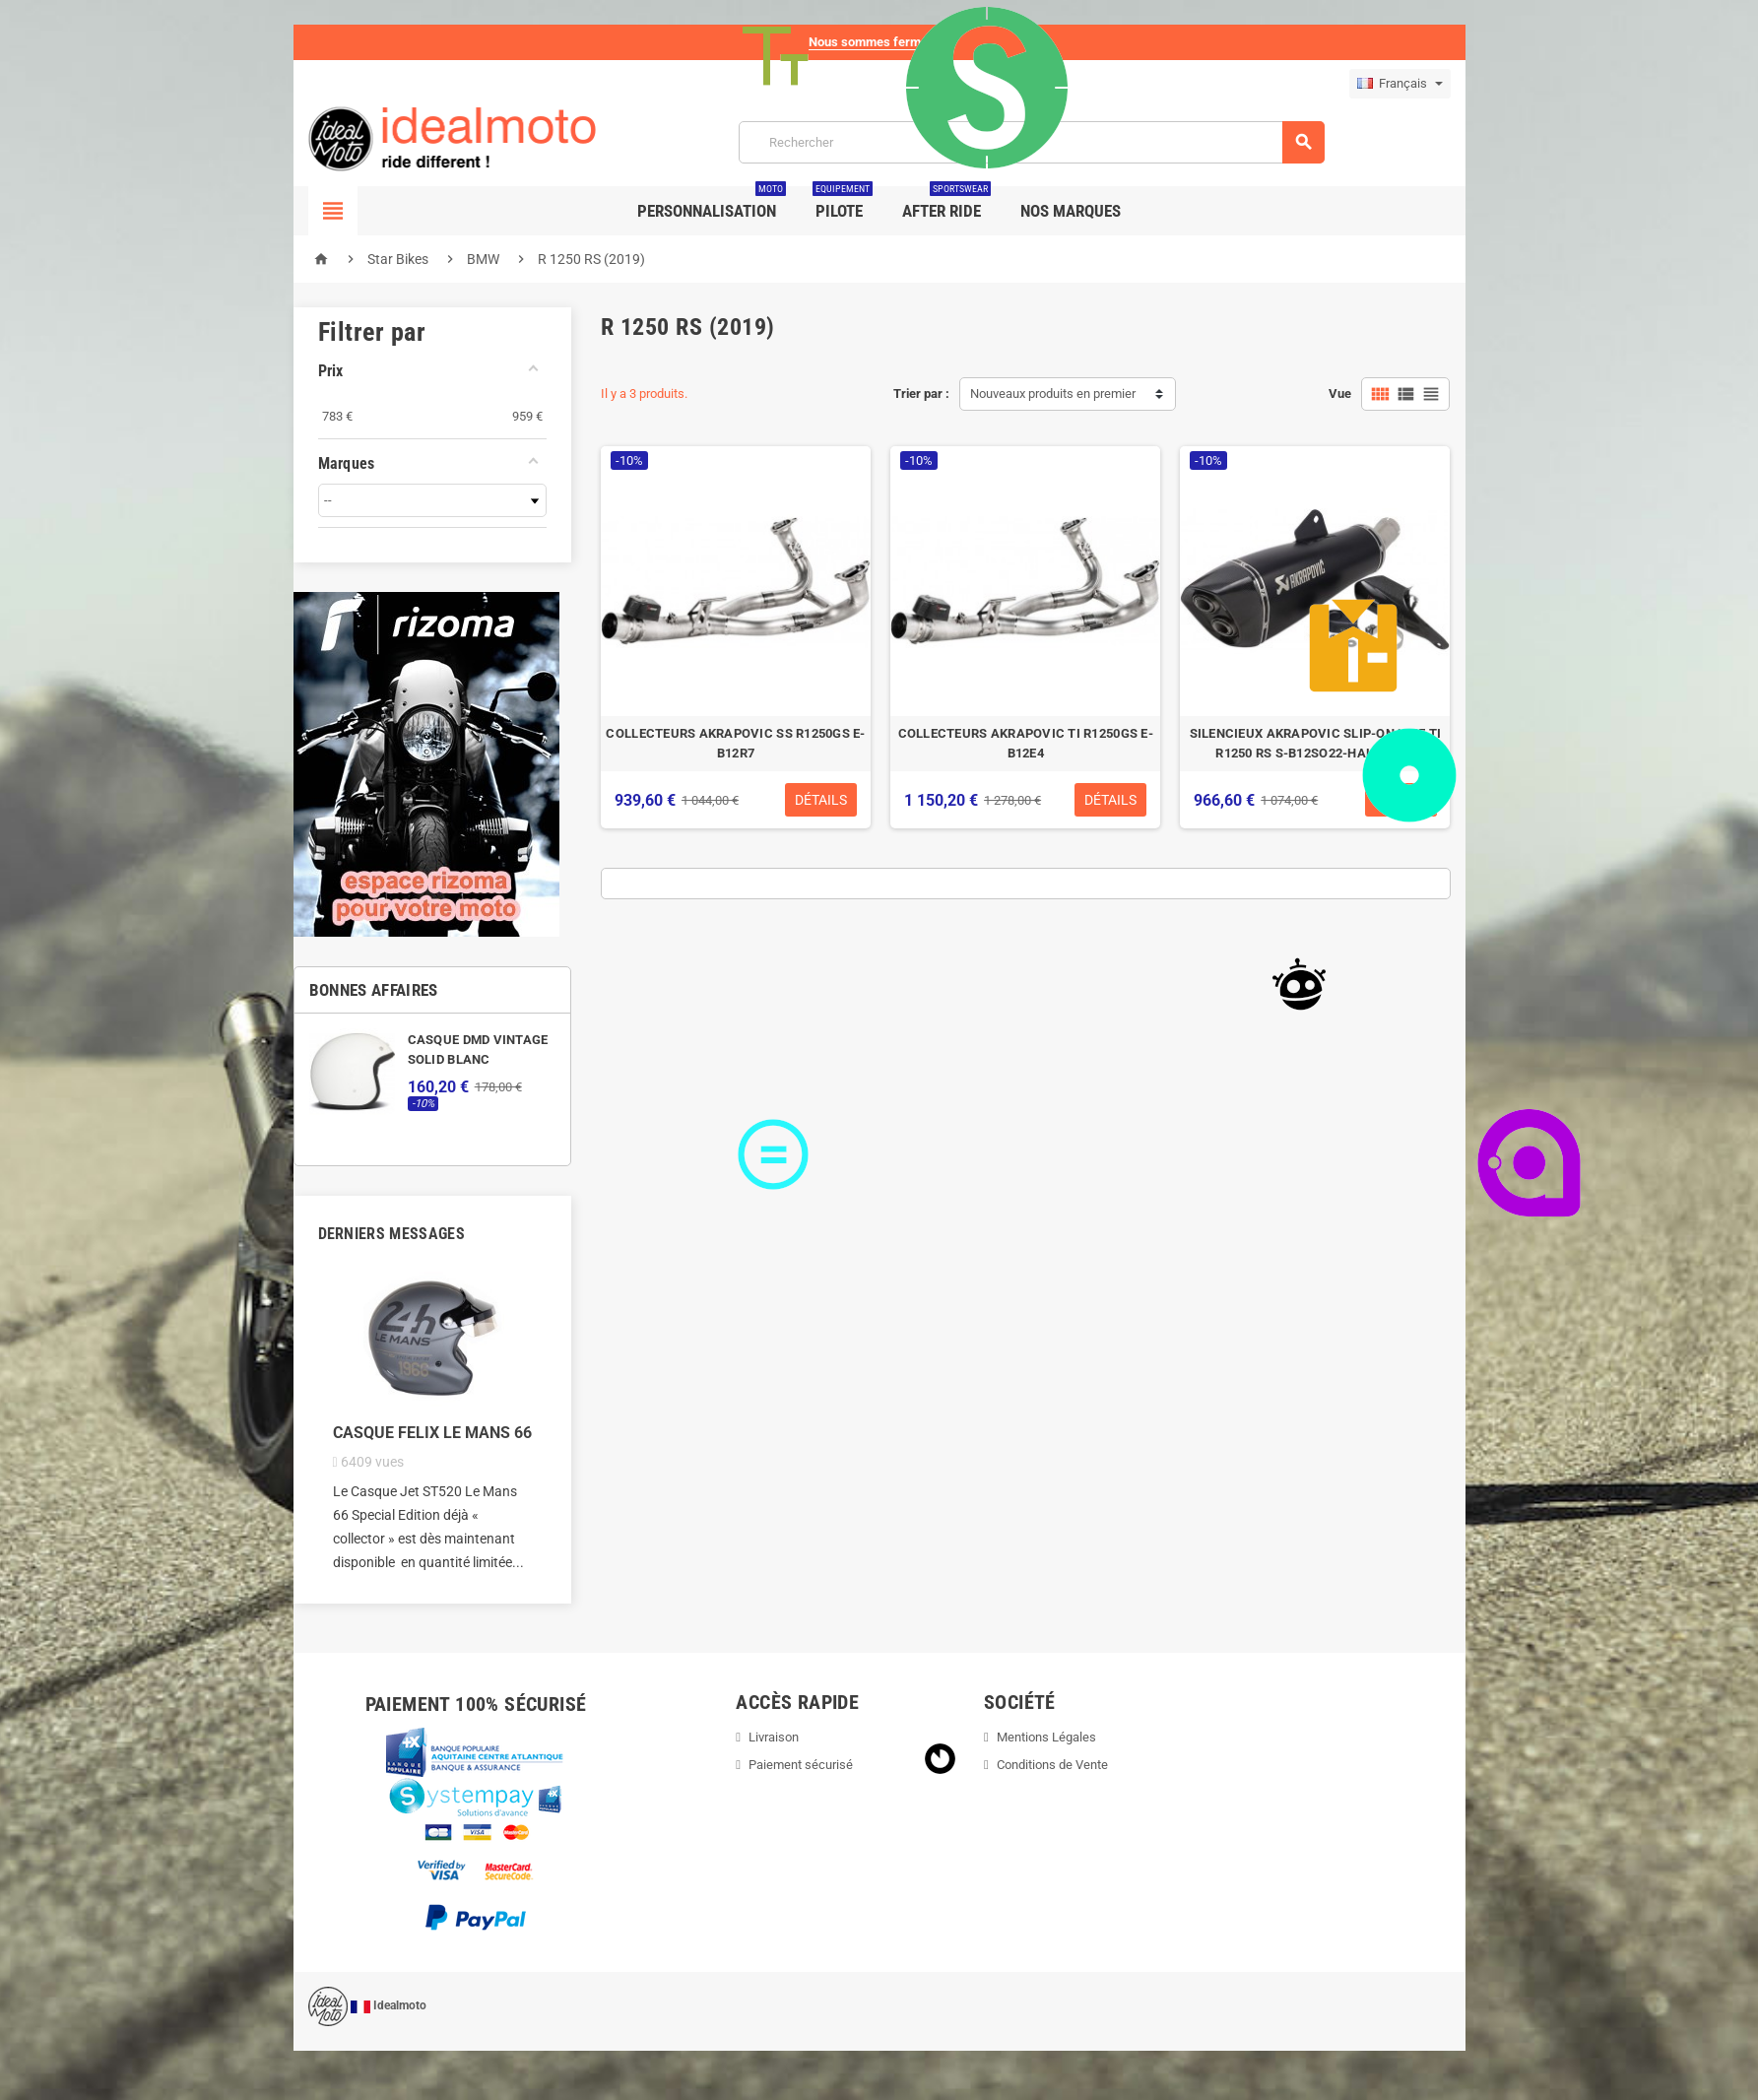 This screenshot has height=2100, width=1758. Describe the element at coordinates (773, 1154) in the screenshot. I see `indicates creative commons no derivatives license` at that location.